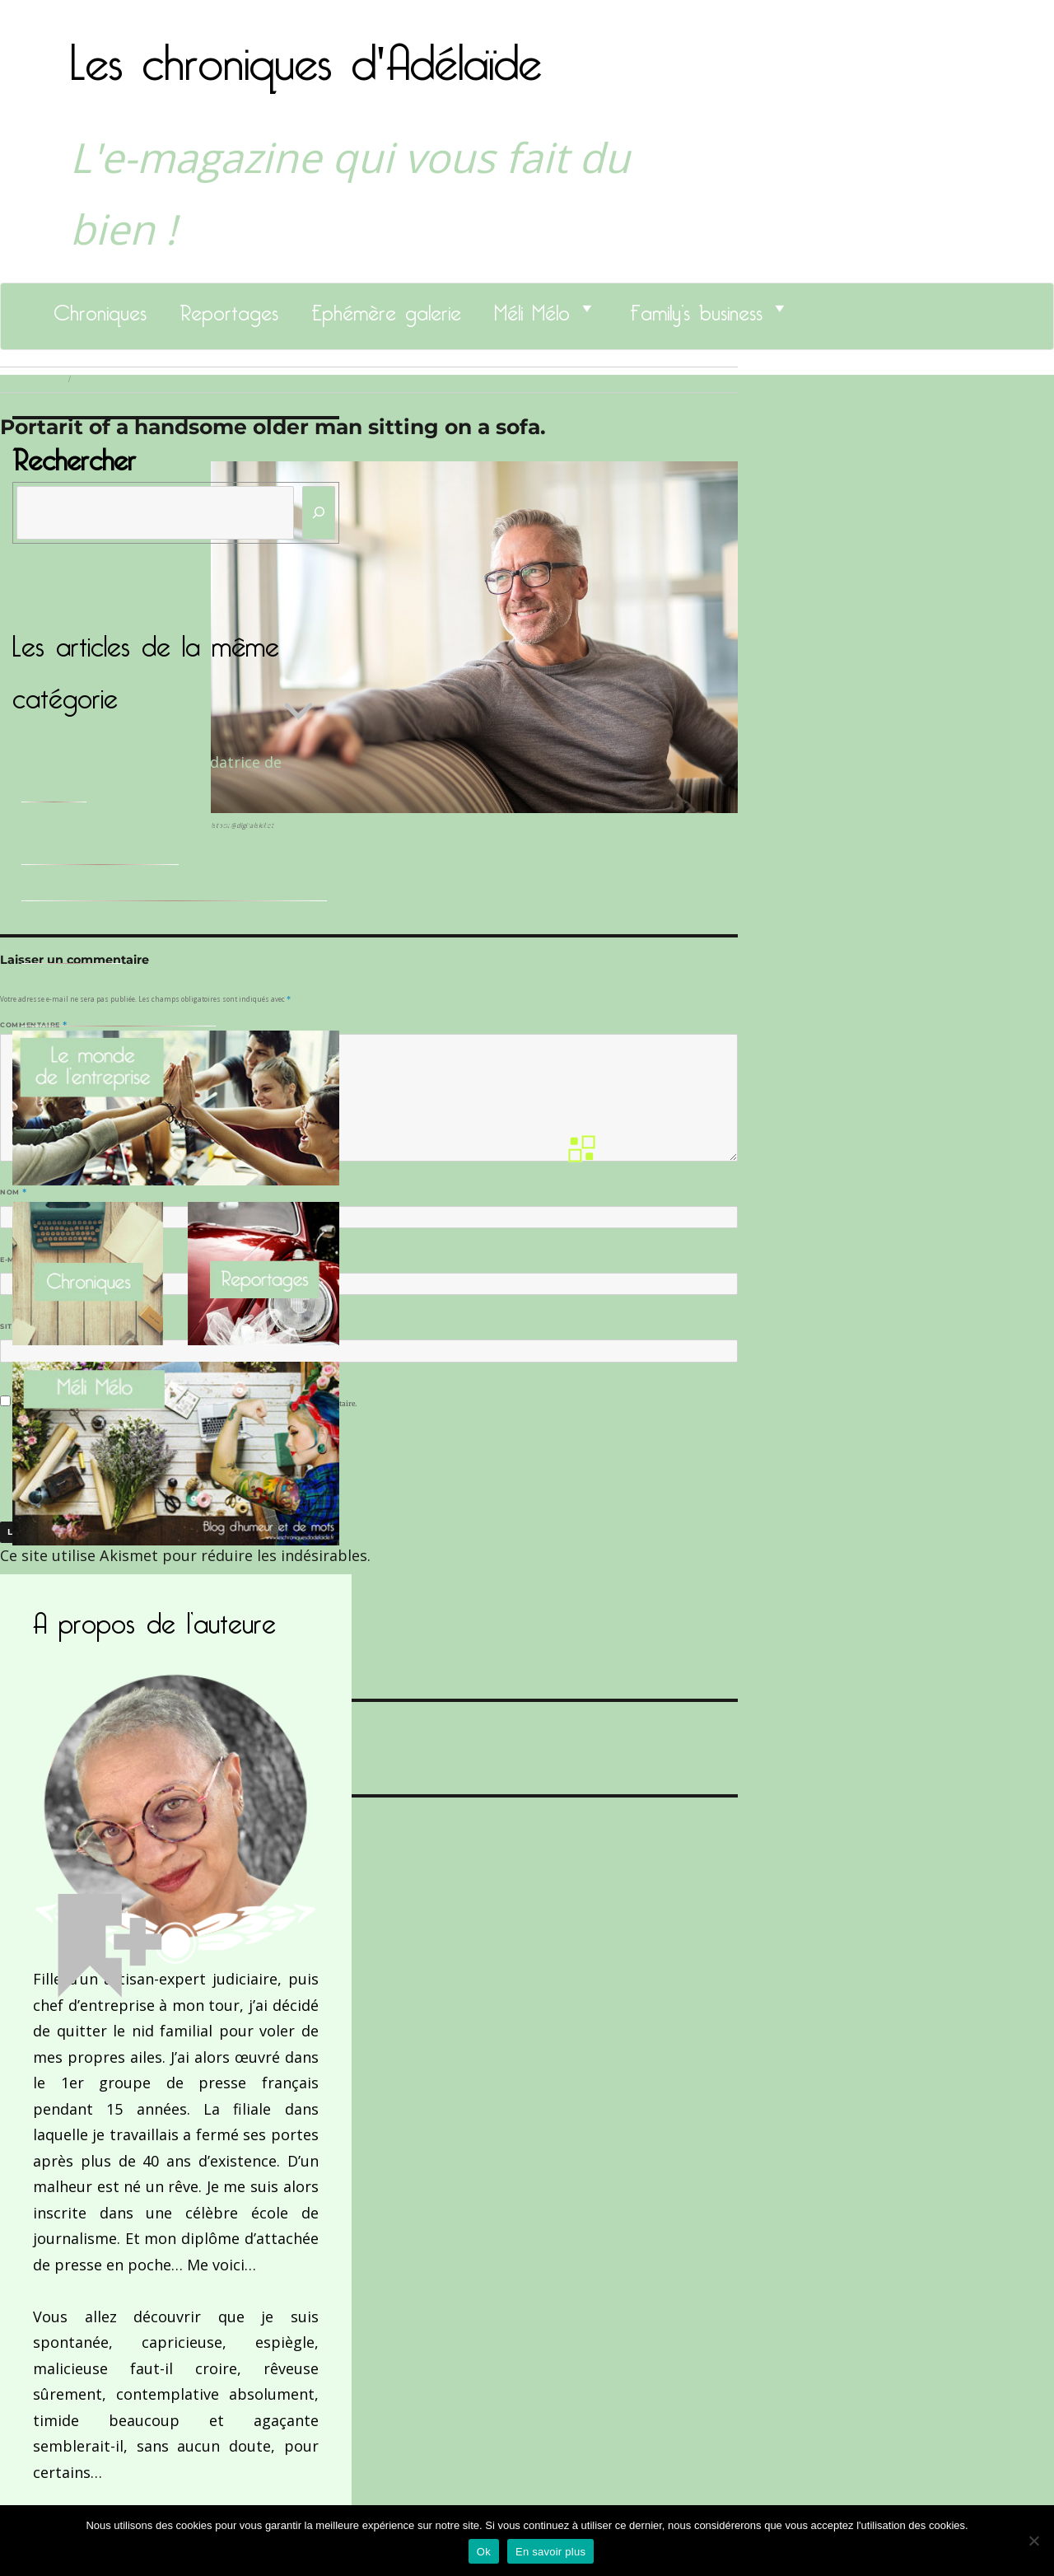  What do you see at coordinates (298, 712) in the screenshot?
I see `scroll down or view more content` at bounding box center [298, 712].